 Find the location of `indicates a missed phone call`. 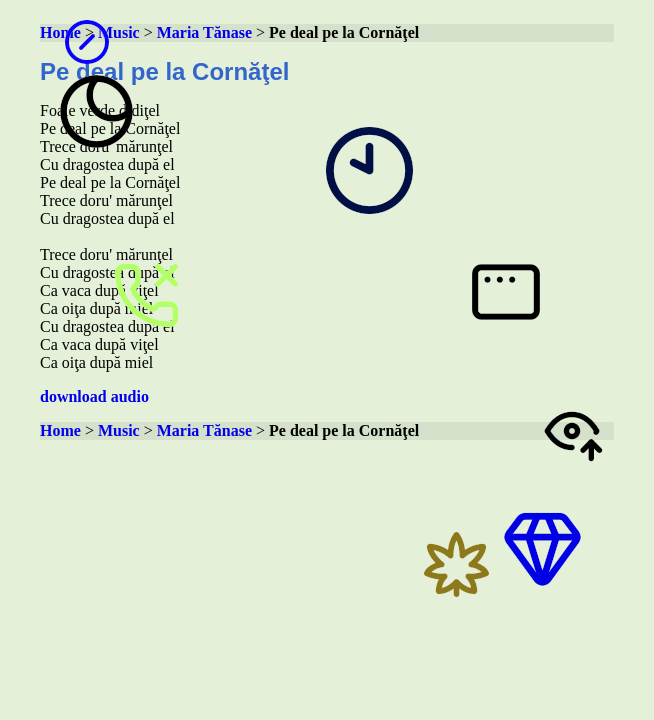

indicates a missed phone call is located at coordinates (146, 295).